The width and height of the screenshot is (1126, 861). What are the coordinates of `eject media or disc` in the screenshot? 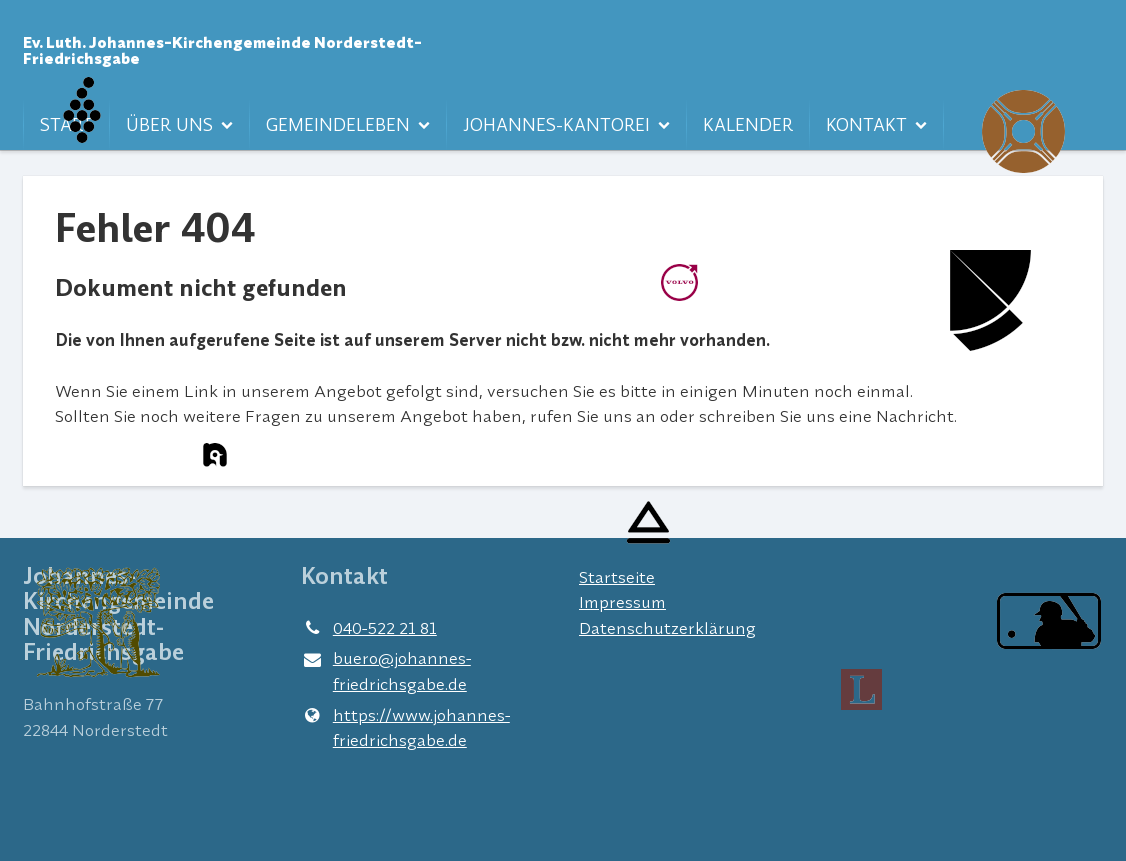 It's located at (648, 524).